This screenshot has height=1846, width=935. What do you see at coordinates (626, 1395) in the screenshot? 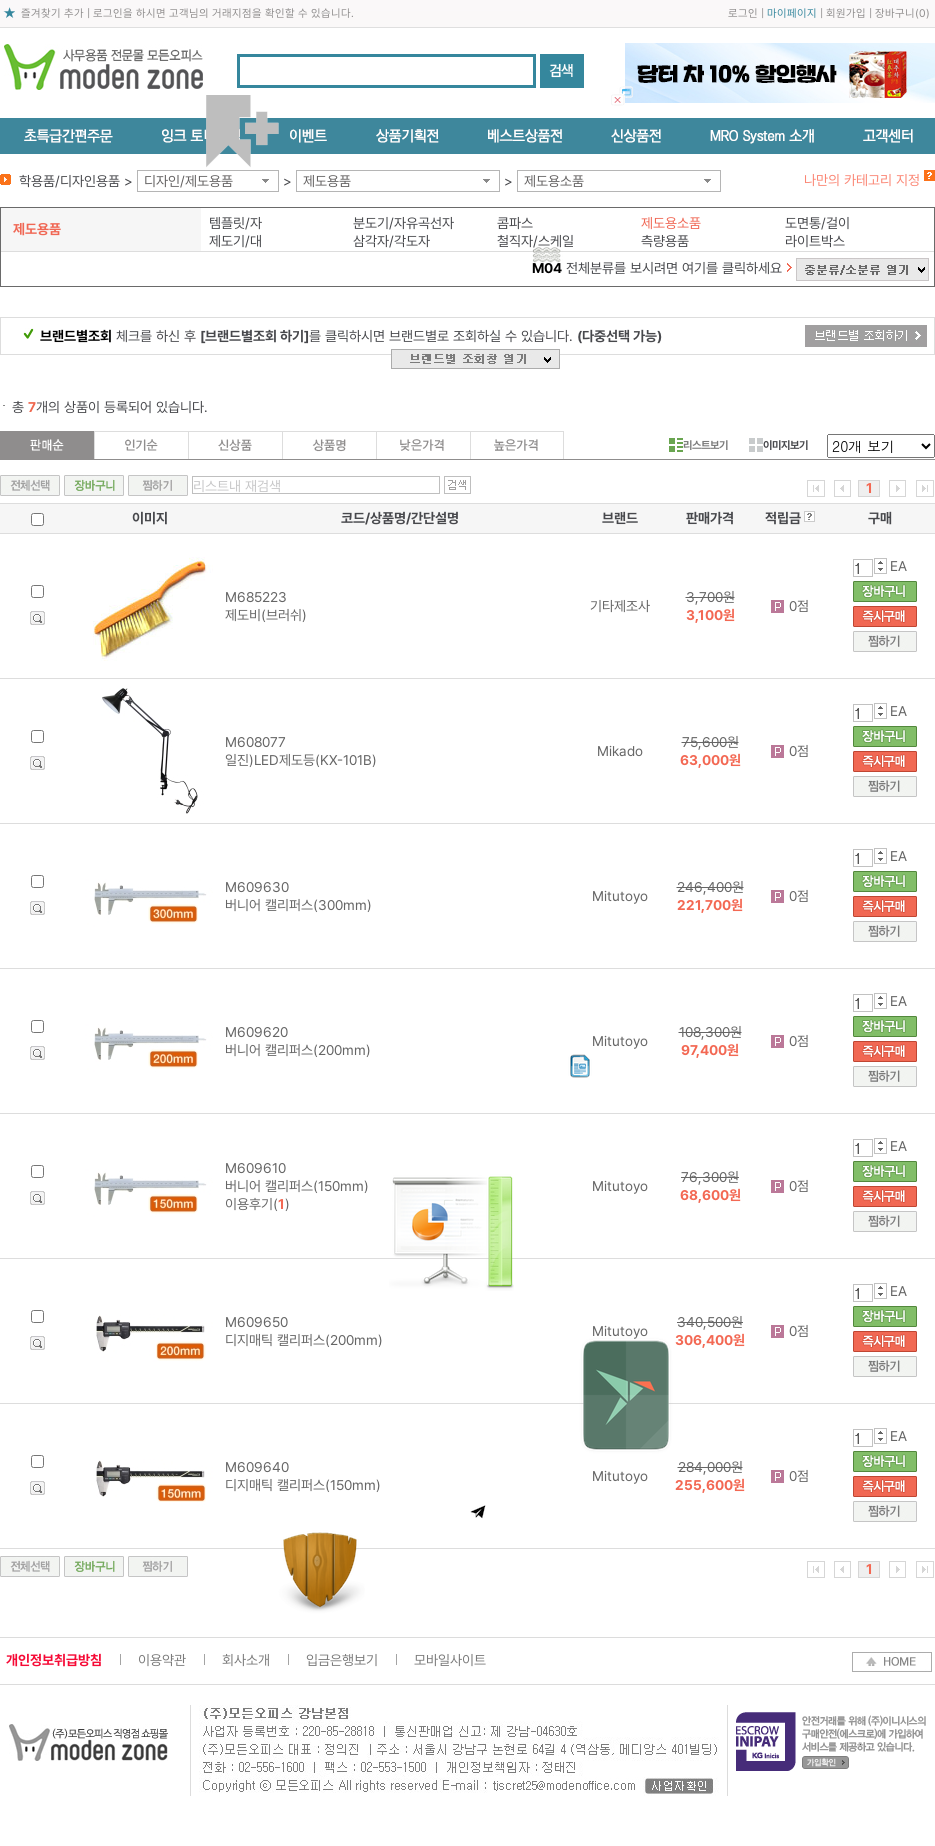
I see `a snap package file for linux software installation` at bounding box center [626, 1395].